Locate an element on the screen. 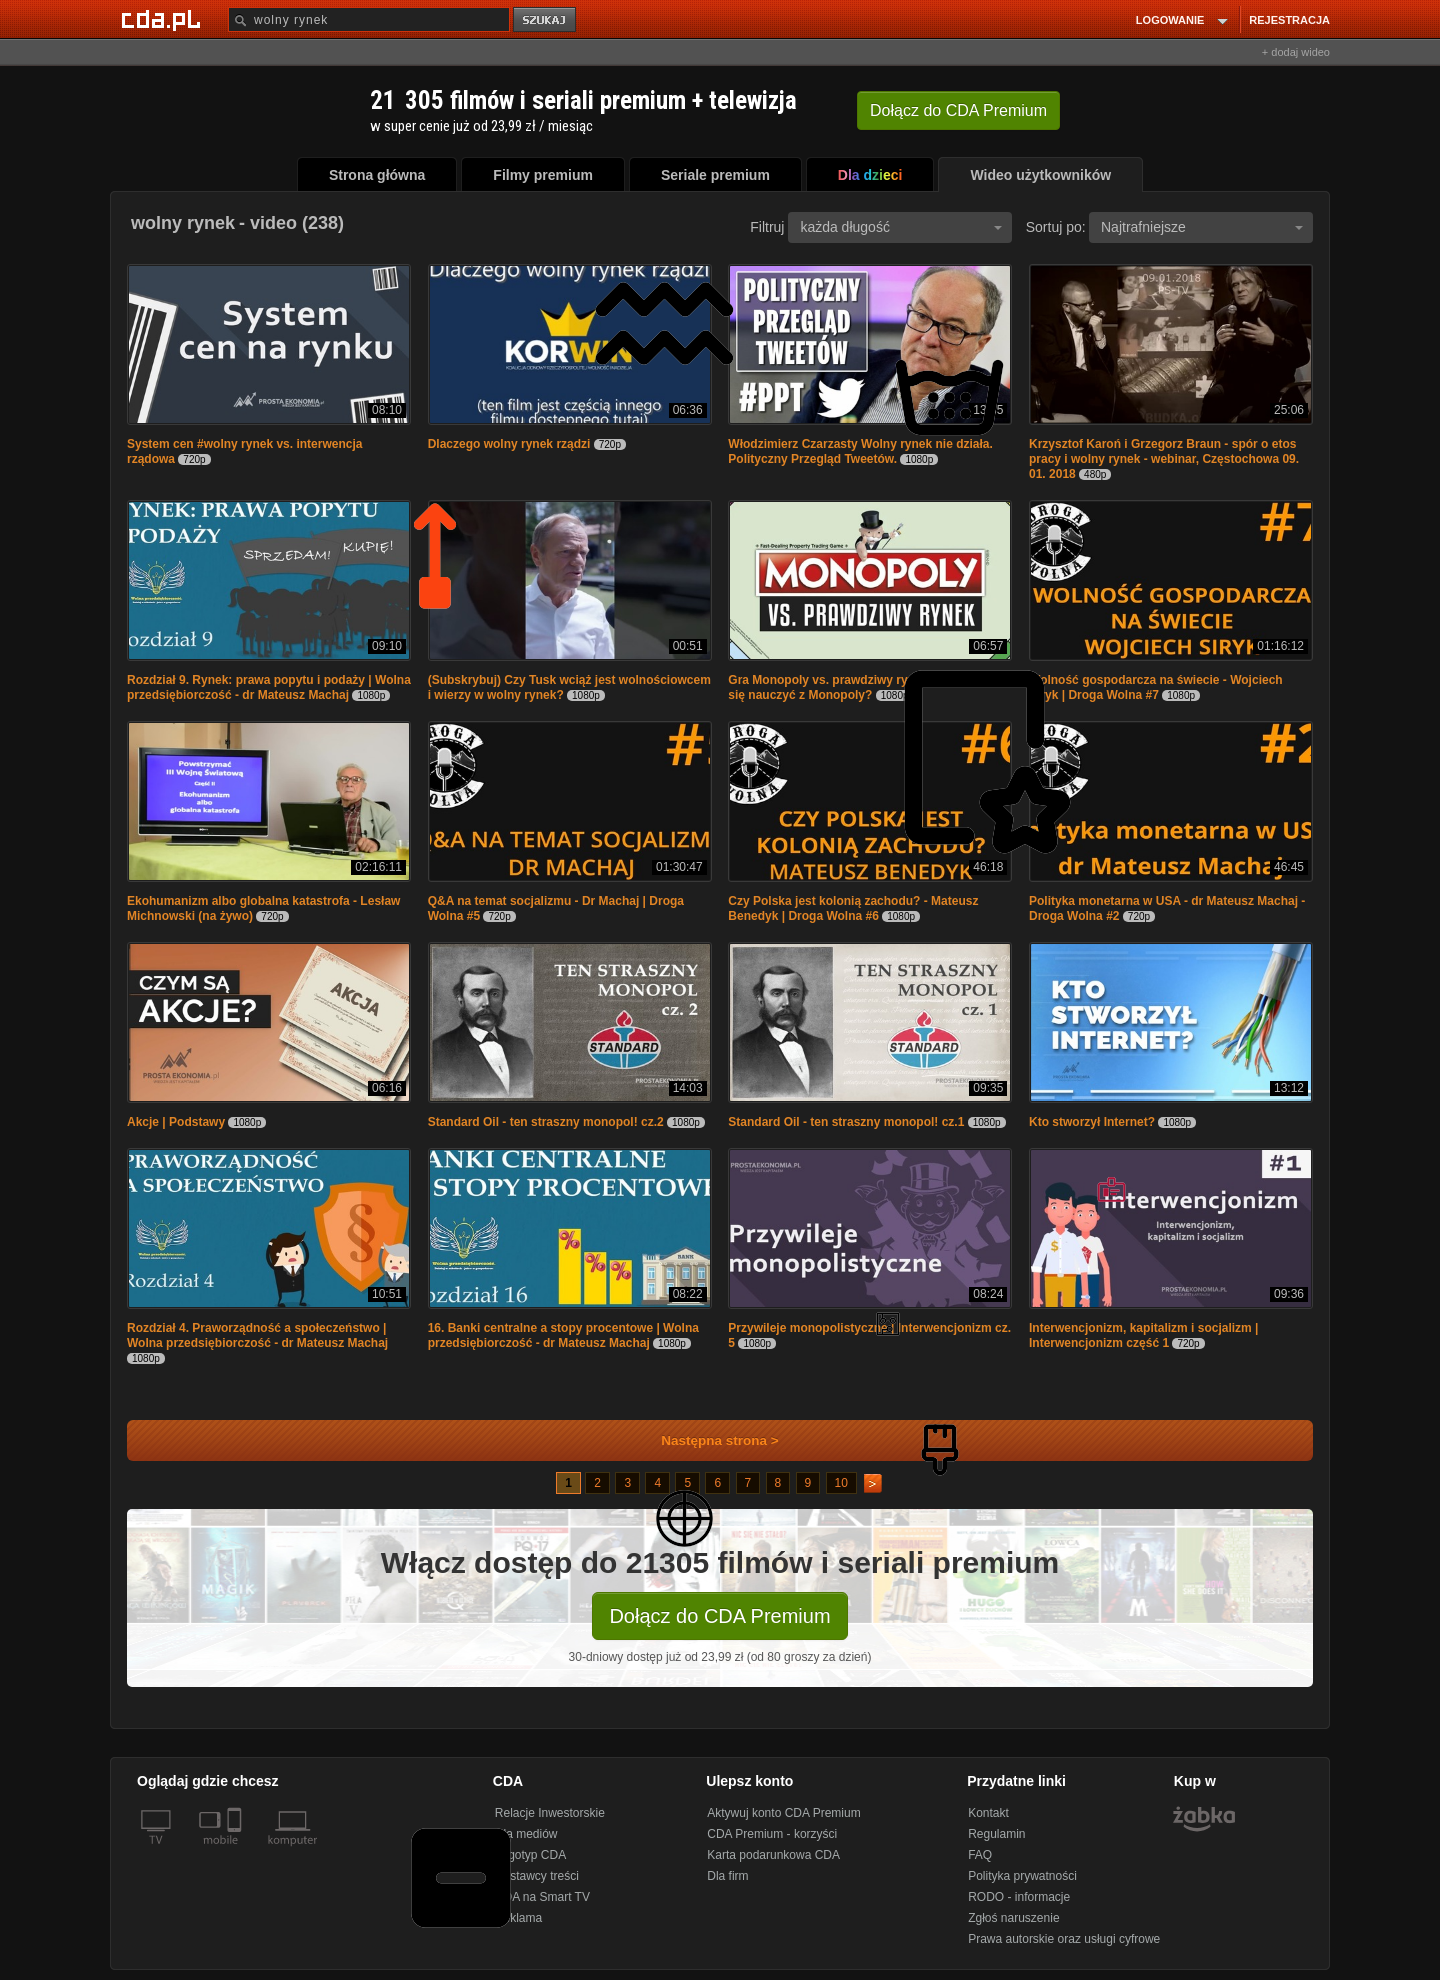 Image resolution: width=1440 pixels, height=1980 pixels. upload a file or content is located at coordinates (435, 556).